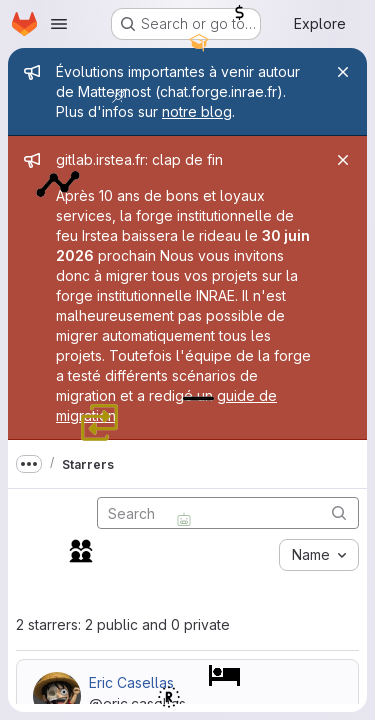 Image resolution: width=375 pixels, height=720 pixels. What do you see at coordinates (239, 12) in the screenshot?
I see `view pricing or payment options` at bounding box center [239, 12].